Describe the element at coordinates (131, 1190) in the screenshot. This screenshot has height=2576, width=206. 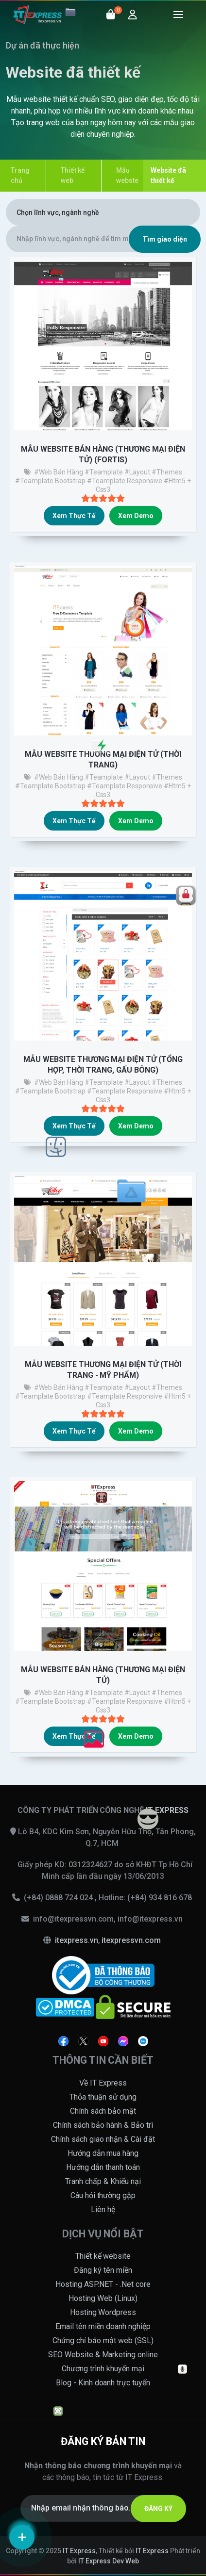
I see `open Affinity app files folder` at that location.